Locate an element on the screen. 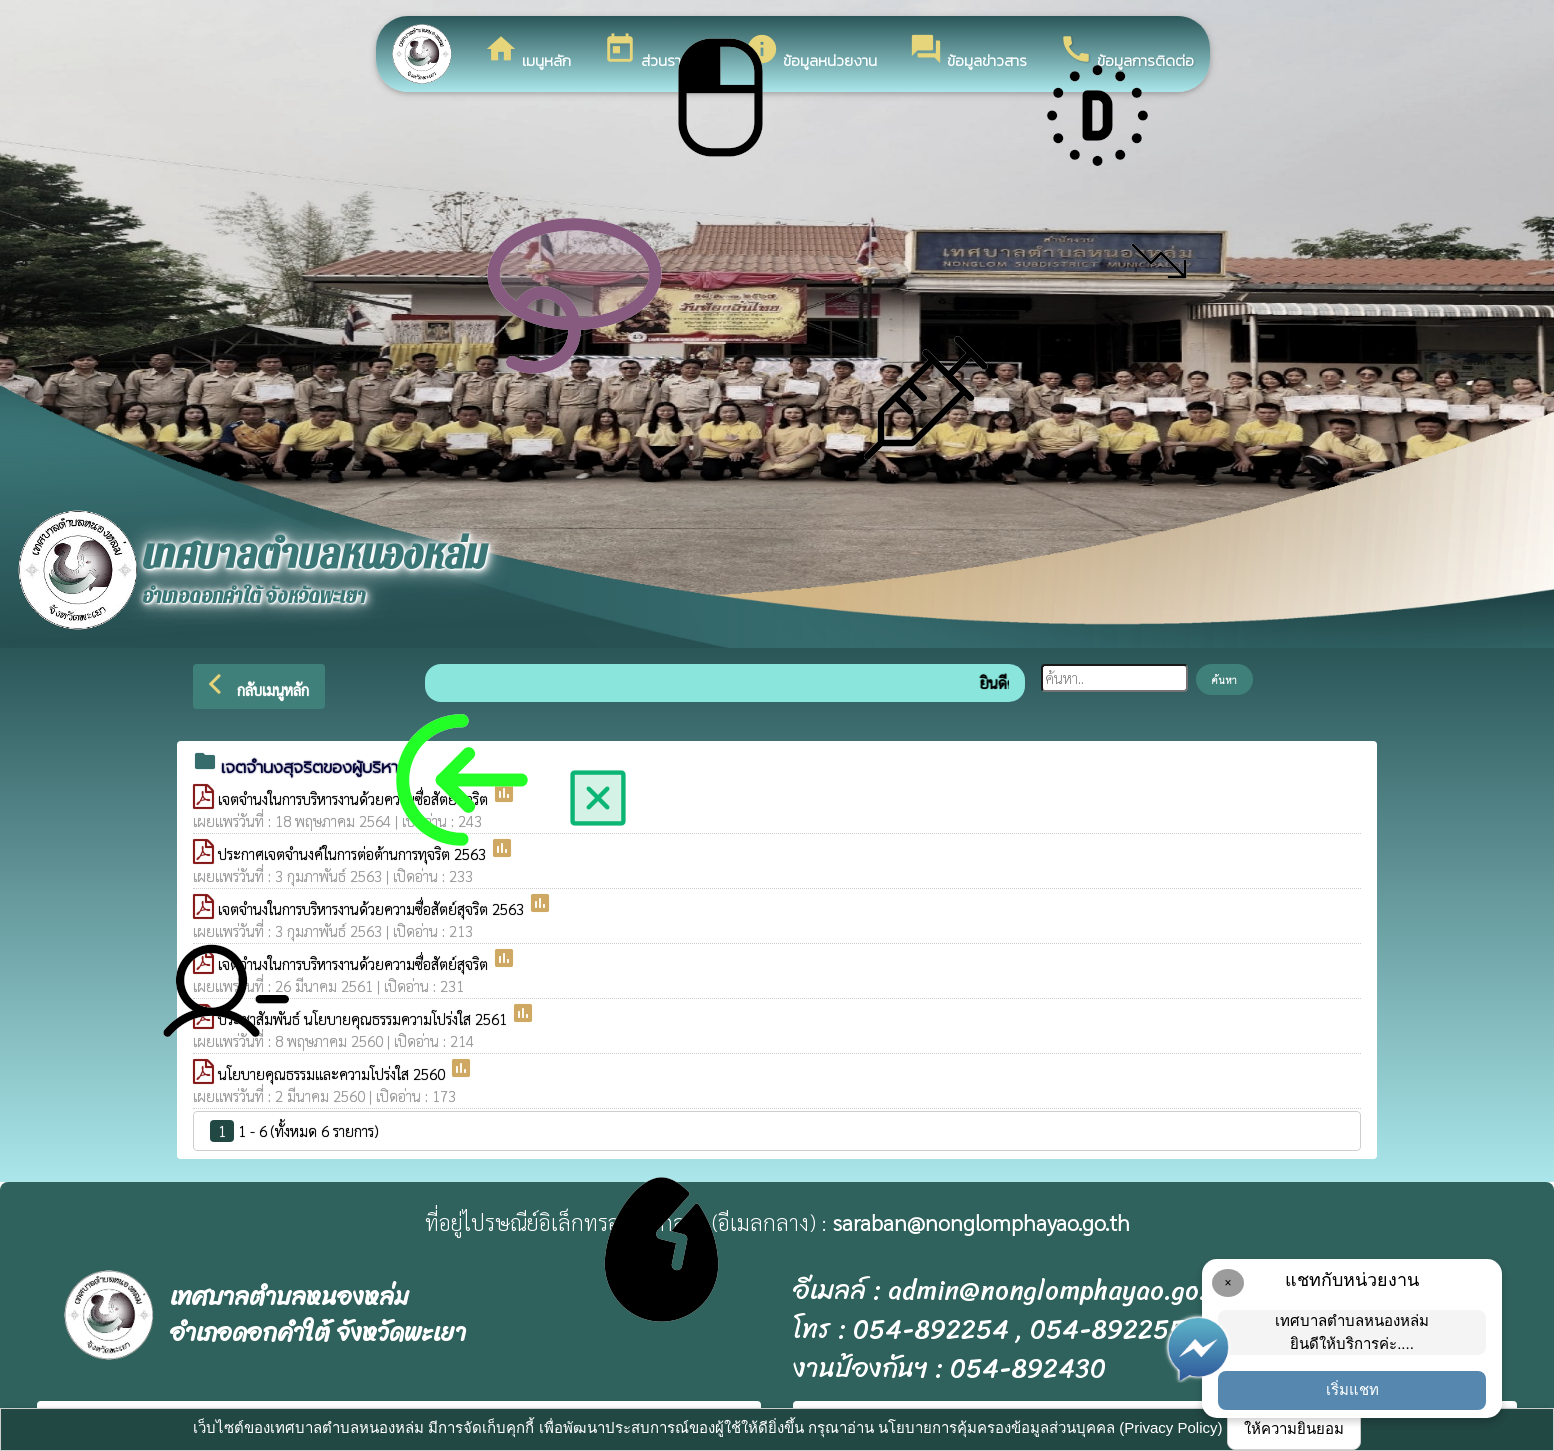 Image resolution: width=1554 pixels, height=1451 pixels. remove a user or contact is located at coordinates (222, 995).